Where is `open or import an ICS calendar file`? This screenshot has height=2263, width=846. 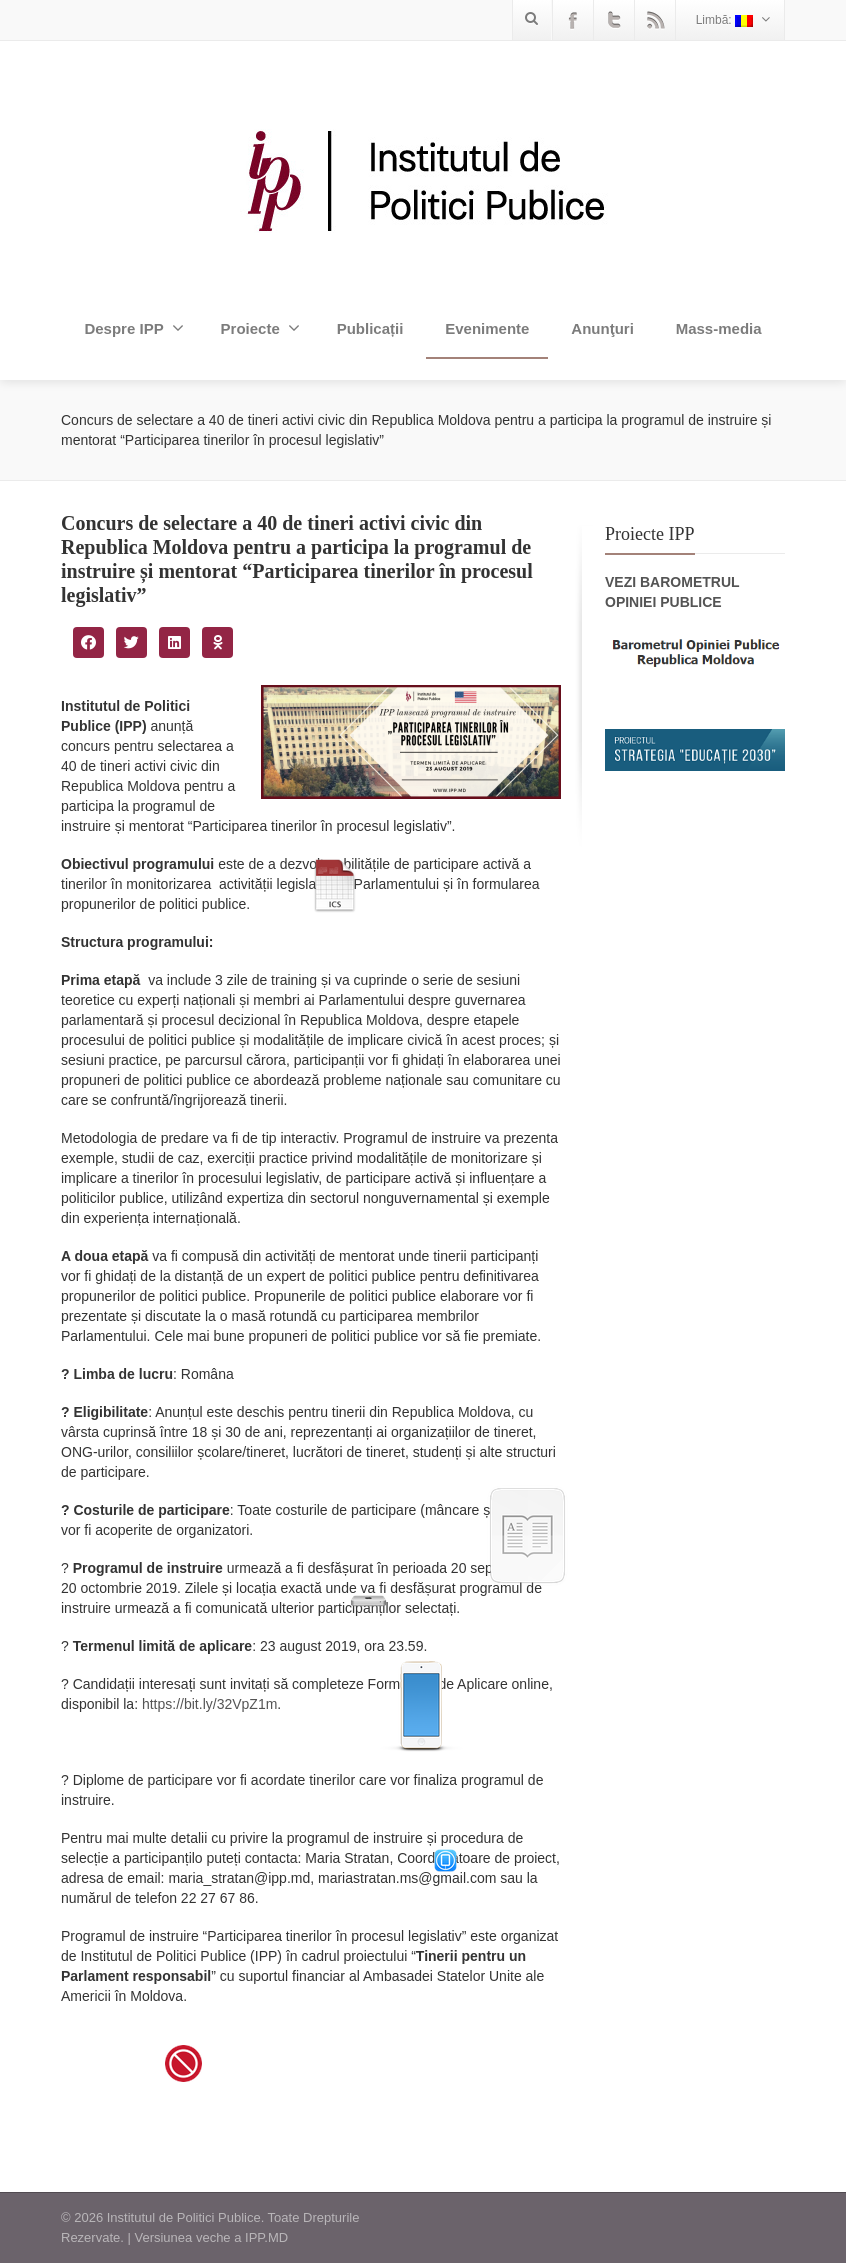
open or import an ICS calendar file is located at coordinates (335, 886).